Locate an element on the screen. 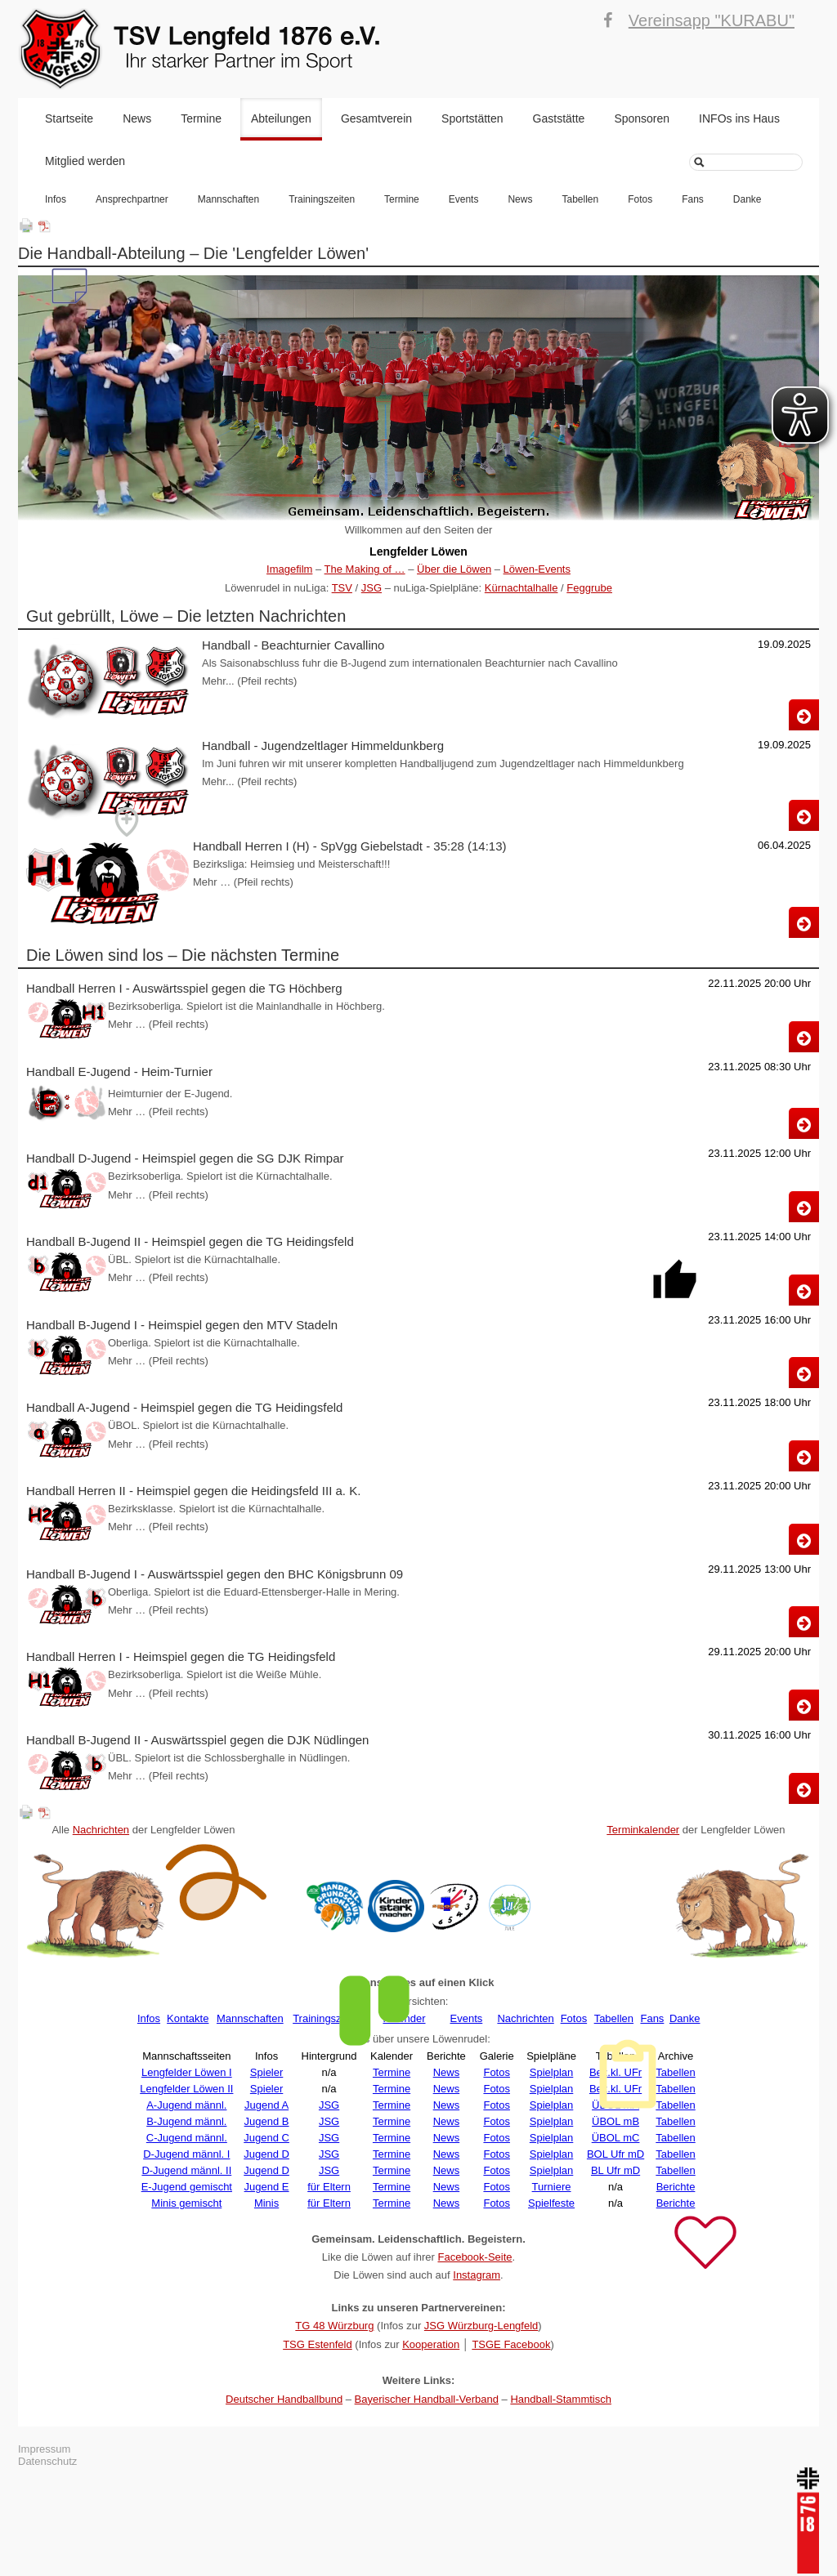 The height and width of the screenshot is (2576, 837). add to favorites is located at coordinates (705, 2240).